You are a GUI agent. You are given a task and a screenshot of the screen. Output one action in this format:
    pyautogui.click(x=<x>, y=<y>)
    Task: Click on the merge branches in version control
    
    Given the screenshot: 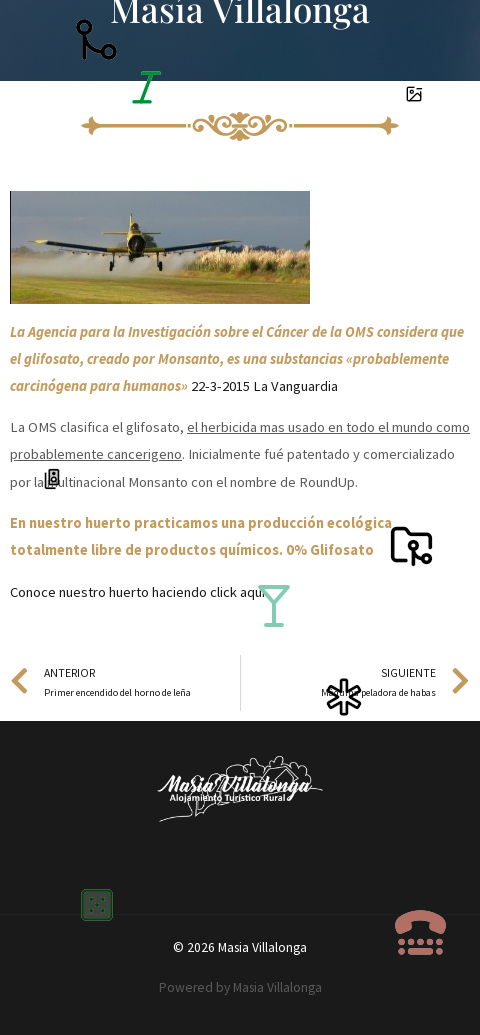 What is the action you would take?
    pyautogui.click(x=96, y=39)
    